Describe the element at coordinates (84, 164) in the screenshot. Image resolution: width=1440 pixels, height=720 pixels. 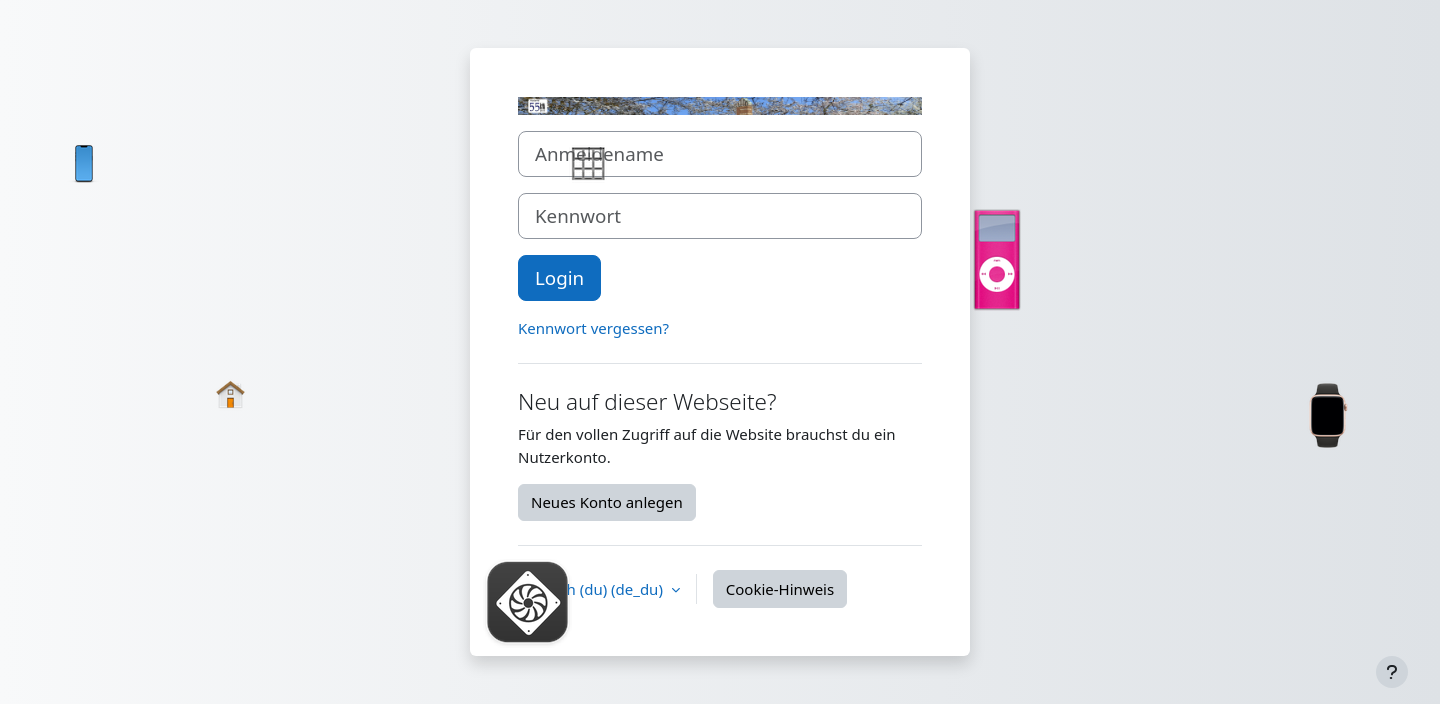
I see `iPhone 14 device icon` at that location.